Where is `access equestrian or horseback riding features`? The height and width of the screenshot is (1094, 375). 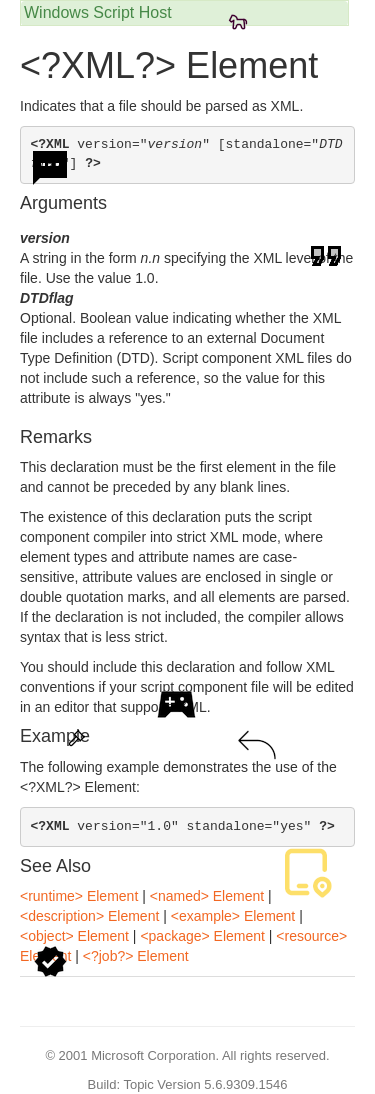 access equestrian or horseback riding features is located at coordinates (238, 22).